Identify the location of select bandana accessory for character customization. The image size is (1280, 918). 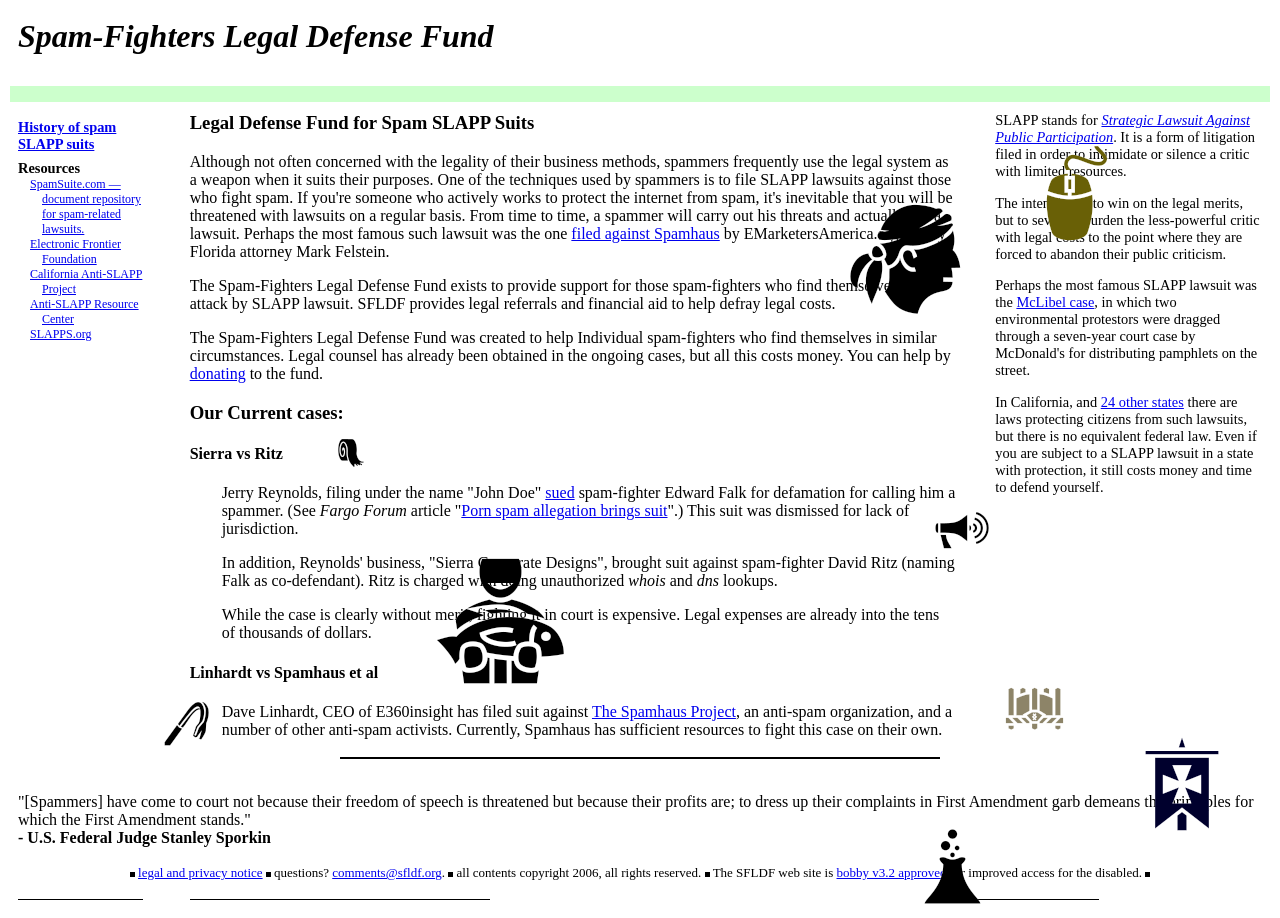
(905, 260).